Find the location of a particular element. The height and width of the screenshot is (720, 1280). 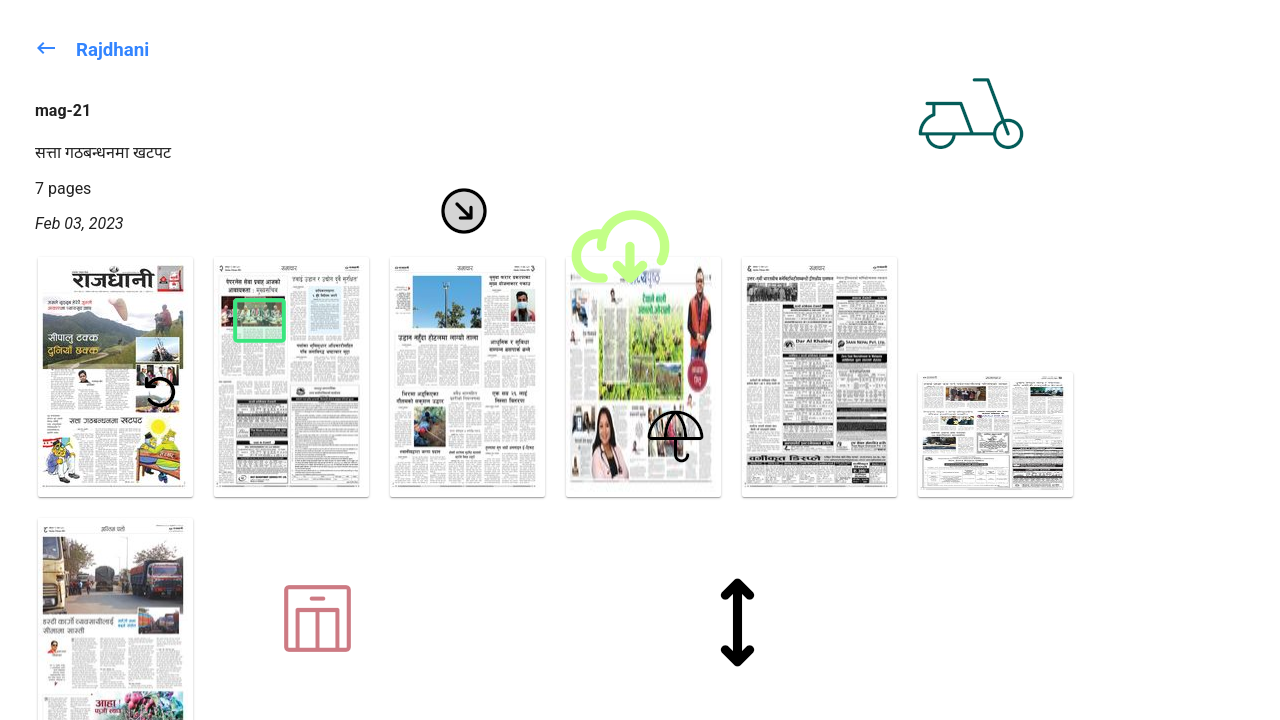

undo the last action is located at coordinates (160, 392).